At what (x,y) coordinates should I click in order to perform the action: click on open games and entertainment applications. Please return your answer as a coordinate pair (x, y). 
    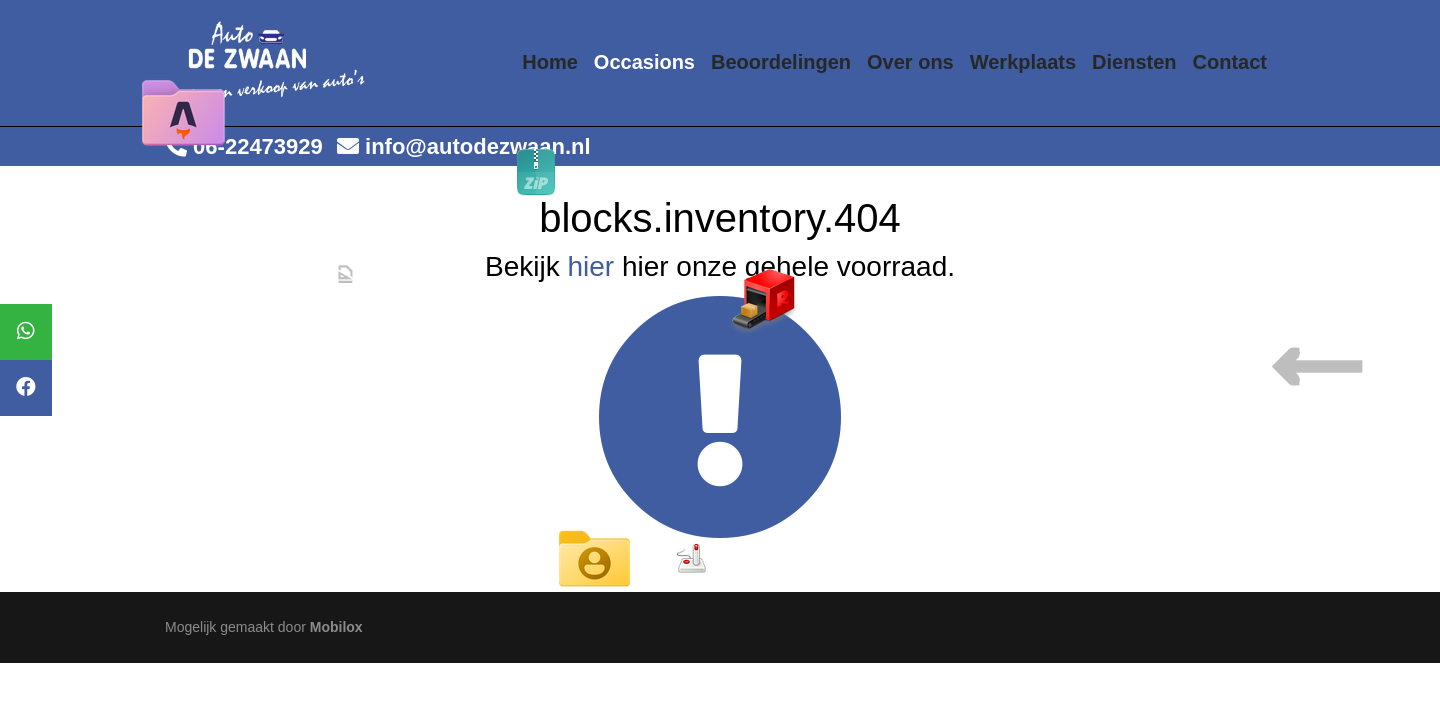
    Looking at the image, I should click on (692, 559).